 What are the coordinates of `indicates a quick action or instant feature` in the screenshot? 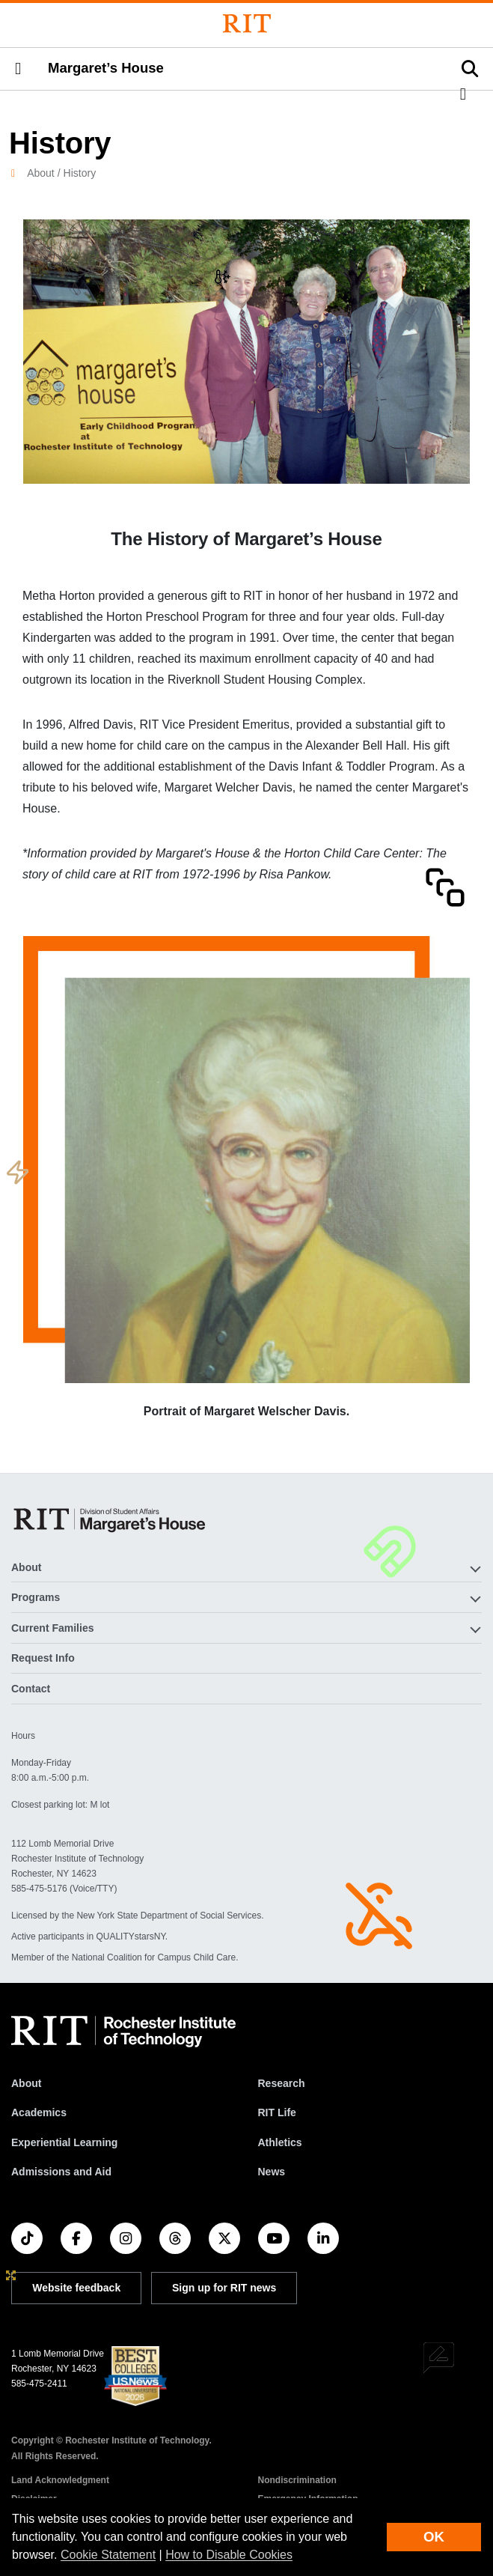 It's located at (17, 1172).